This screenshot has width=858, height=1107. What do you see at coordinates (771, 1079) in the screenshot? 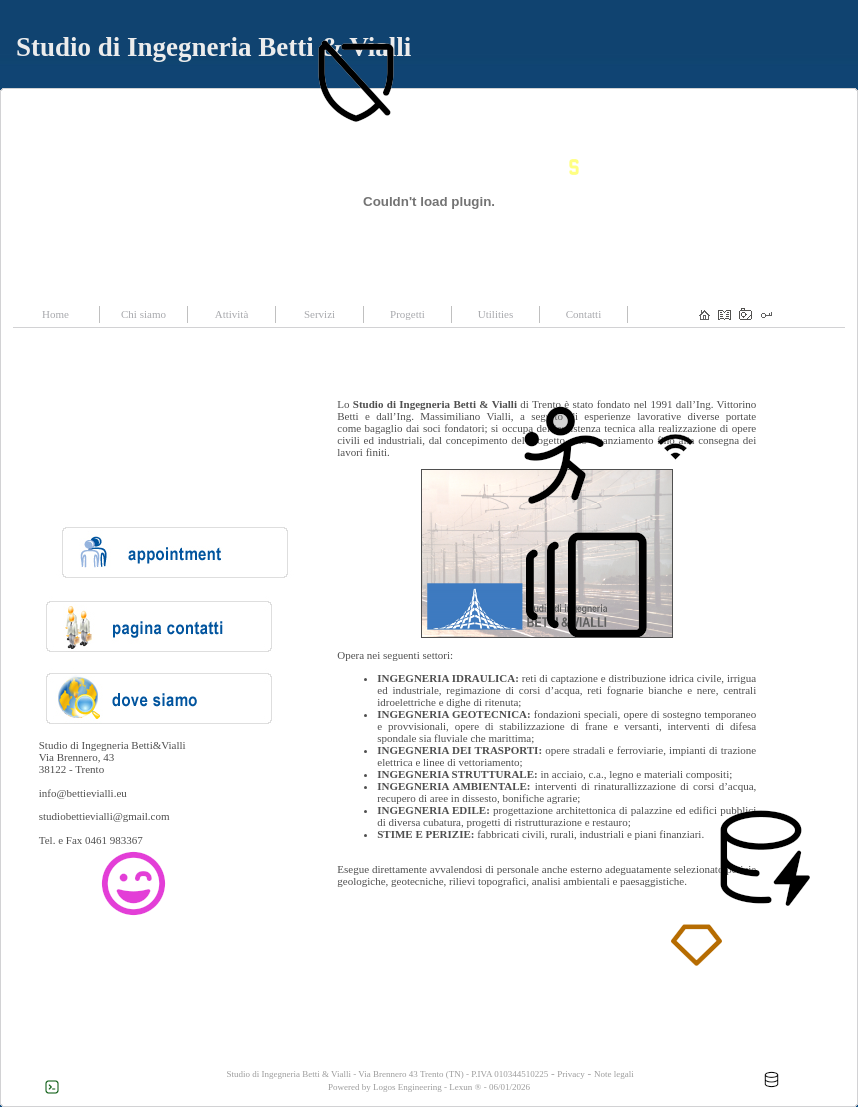
I see `access database storage` at bounding box center [771, 1079].